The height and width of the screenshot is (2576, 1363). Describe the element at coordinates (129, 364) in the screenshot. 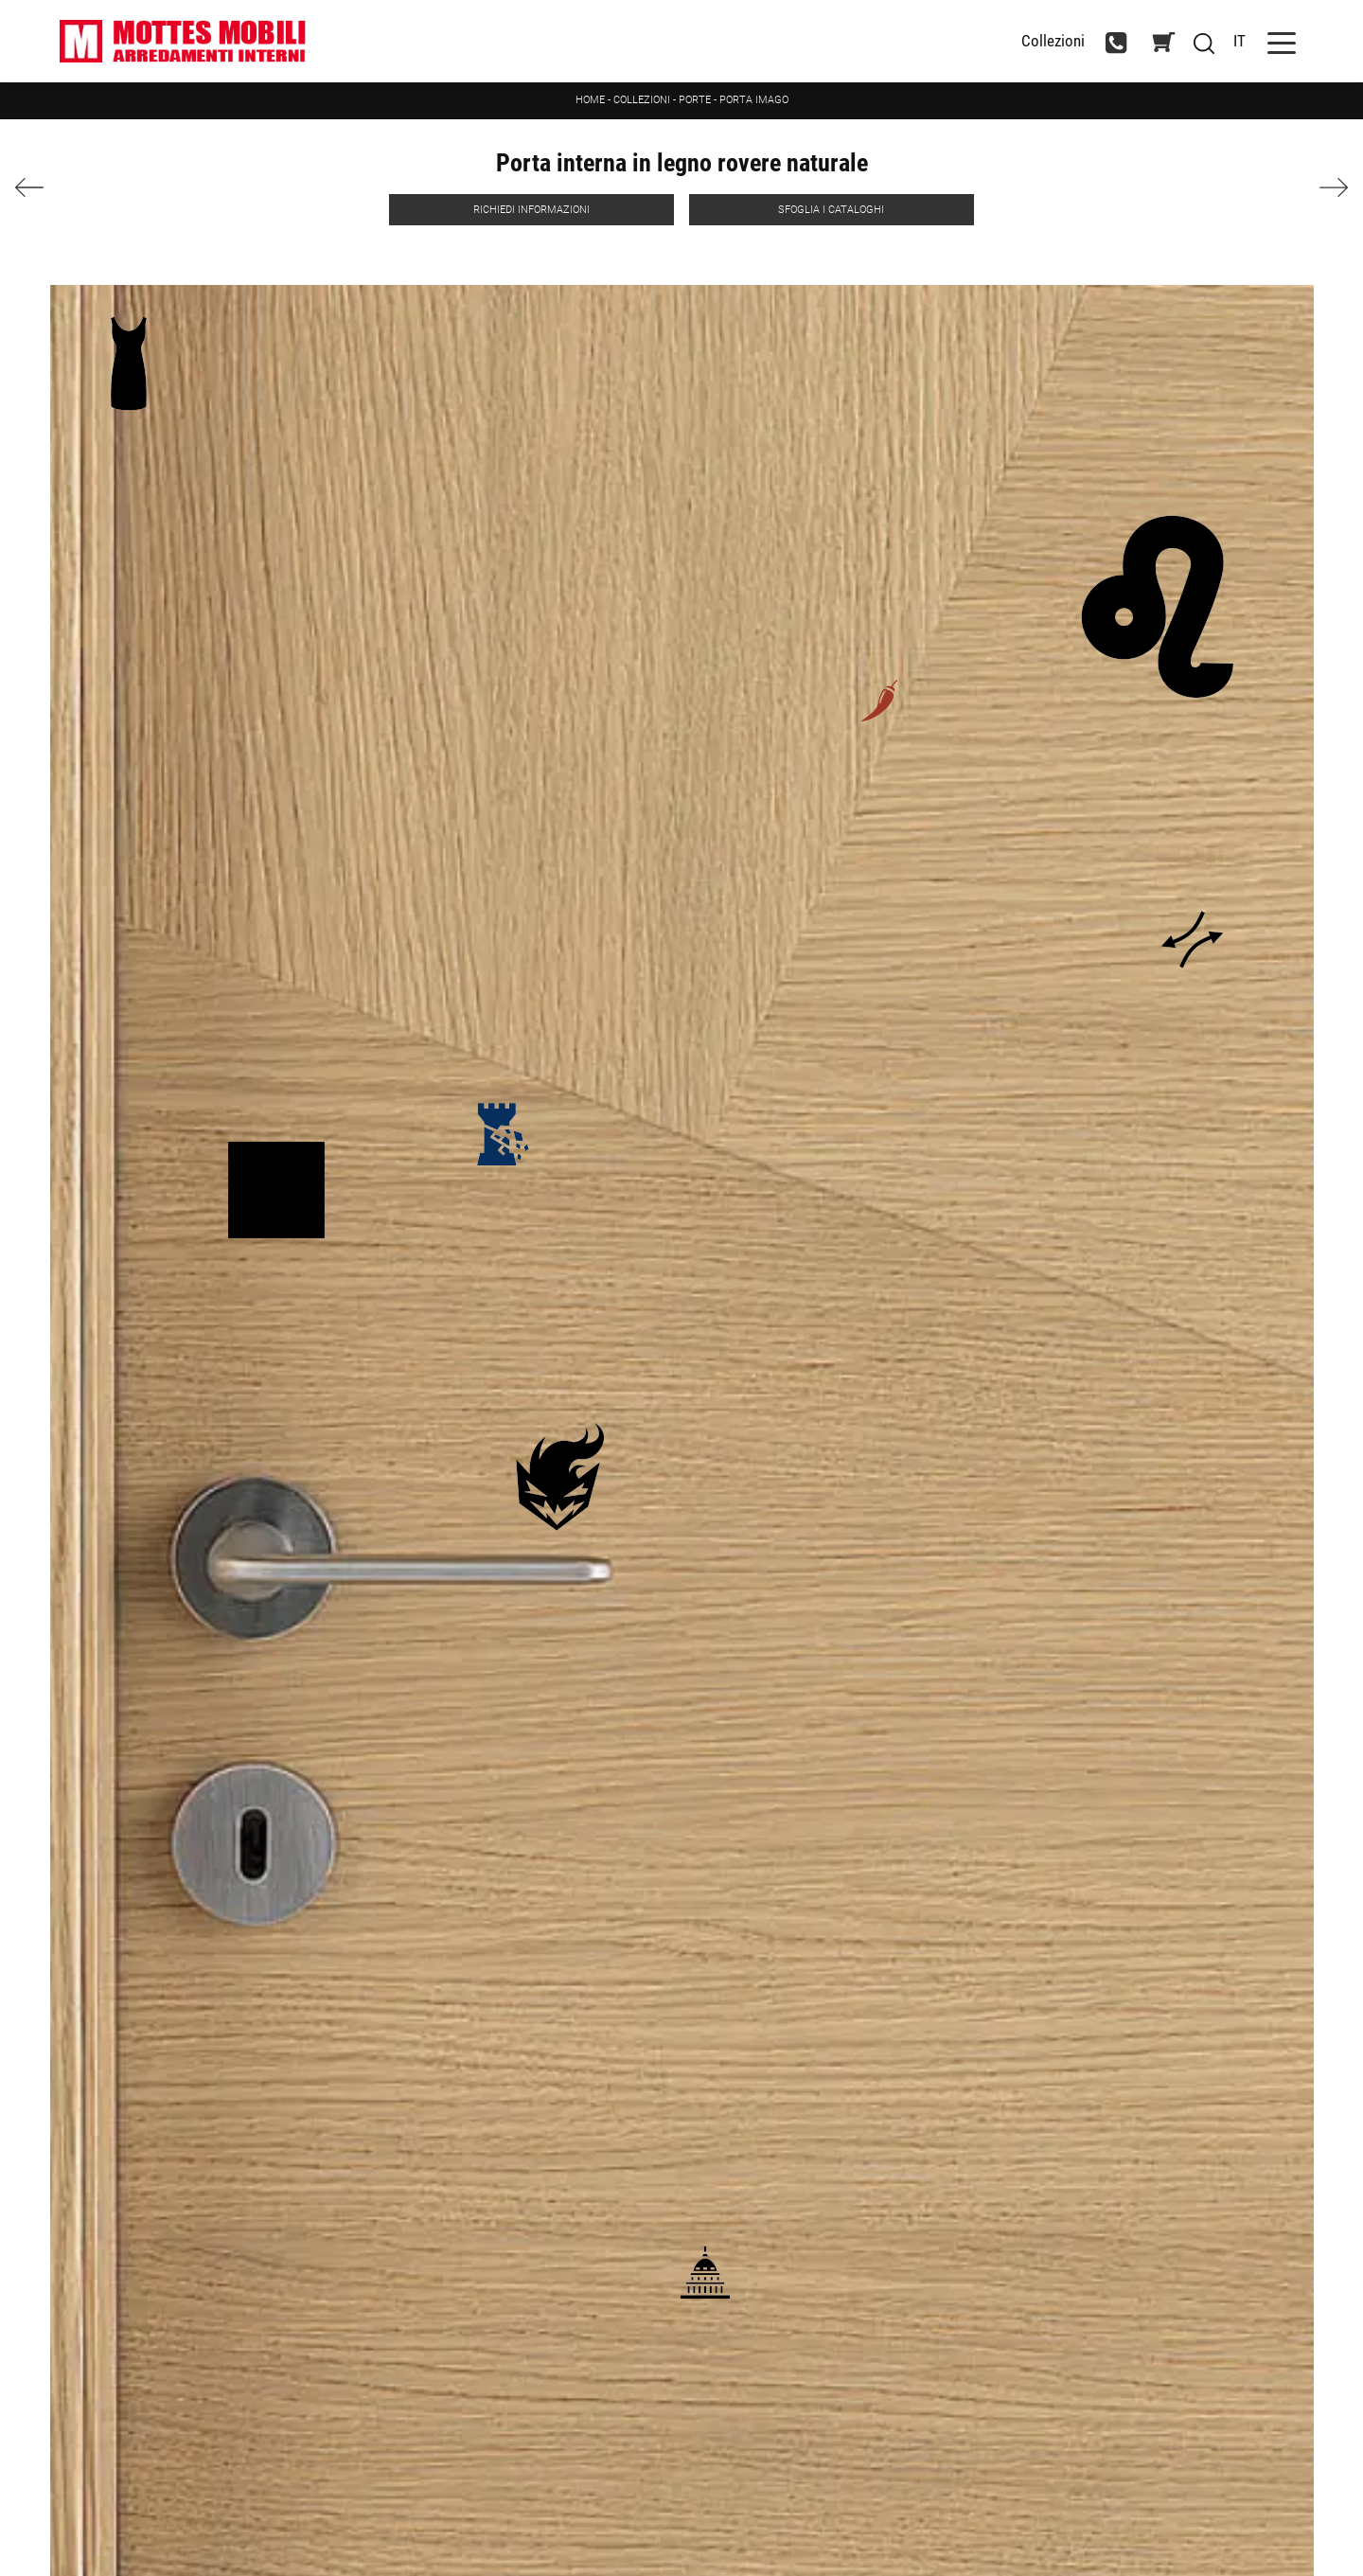

I see `browse women's clothing or dresses` at that location.